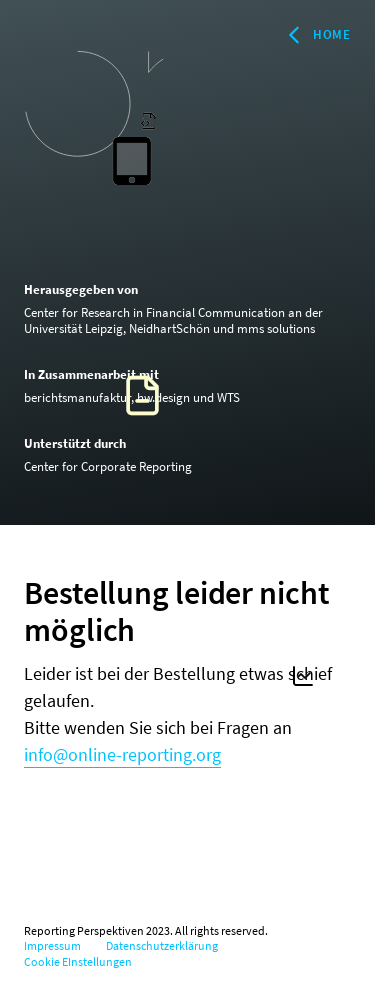 This screenshot has height=981, width=375. What do you see at coordinates (142, 395) in the screenshot?
I see `remove a file or document` at bounding box center [142, 395].